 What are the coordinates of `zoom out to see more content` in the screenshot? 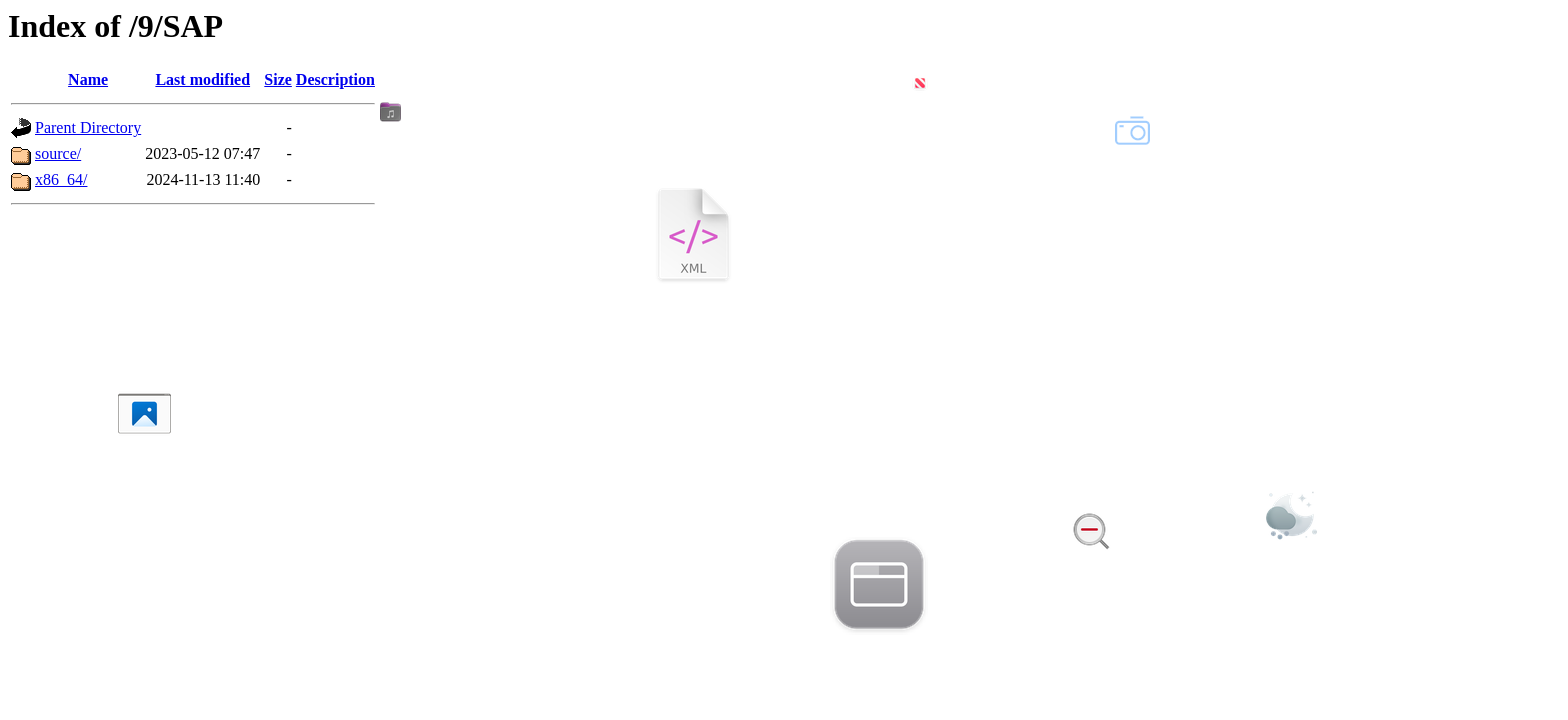 It's located at (1091, 531).